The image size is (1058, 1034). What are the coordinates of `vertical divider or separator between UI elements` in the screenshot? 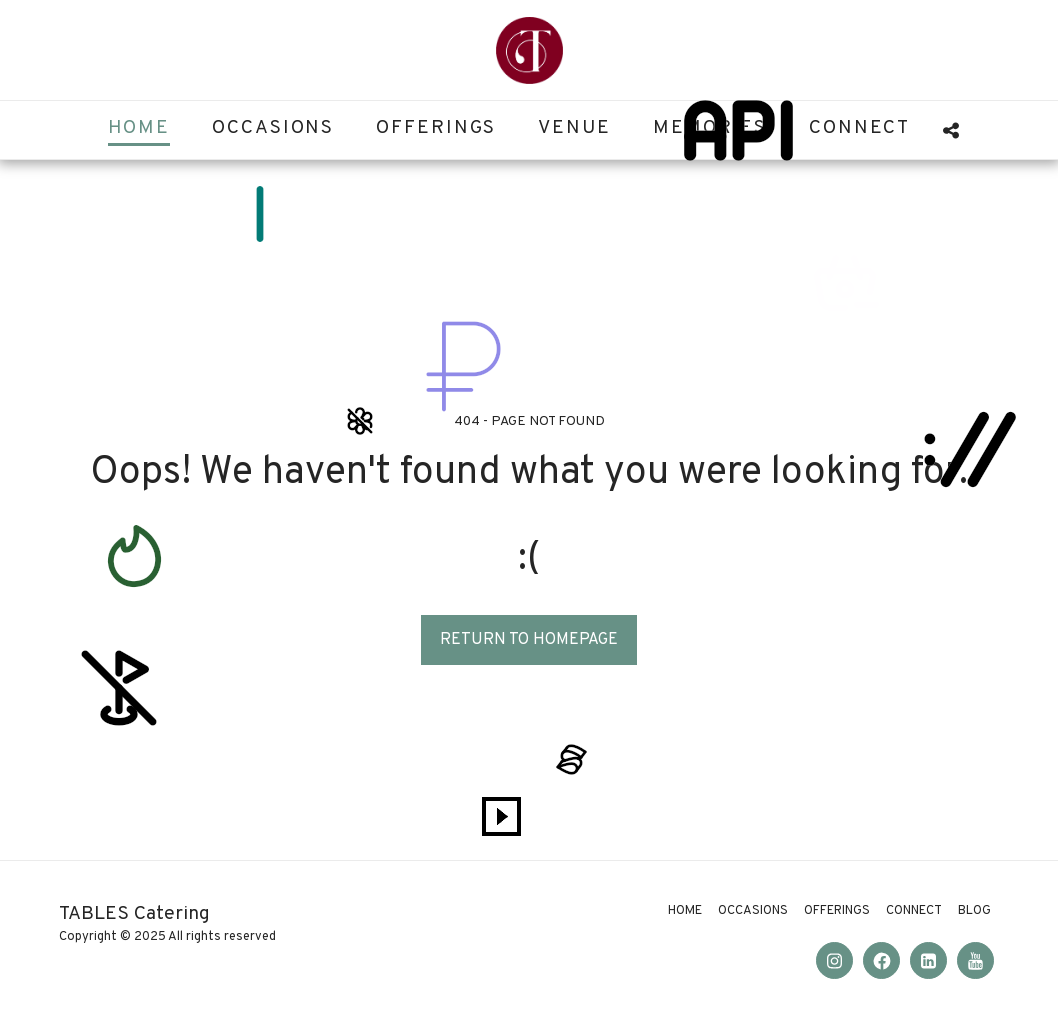 It's located at (260, 214).